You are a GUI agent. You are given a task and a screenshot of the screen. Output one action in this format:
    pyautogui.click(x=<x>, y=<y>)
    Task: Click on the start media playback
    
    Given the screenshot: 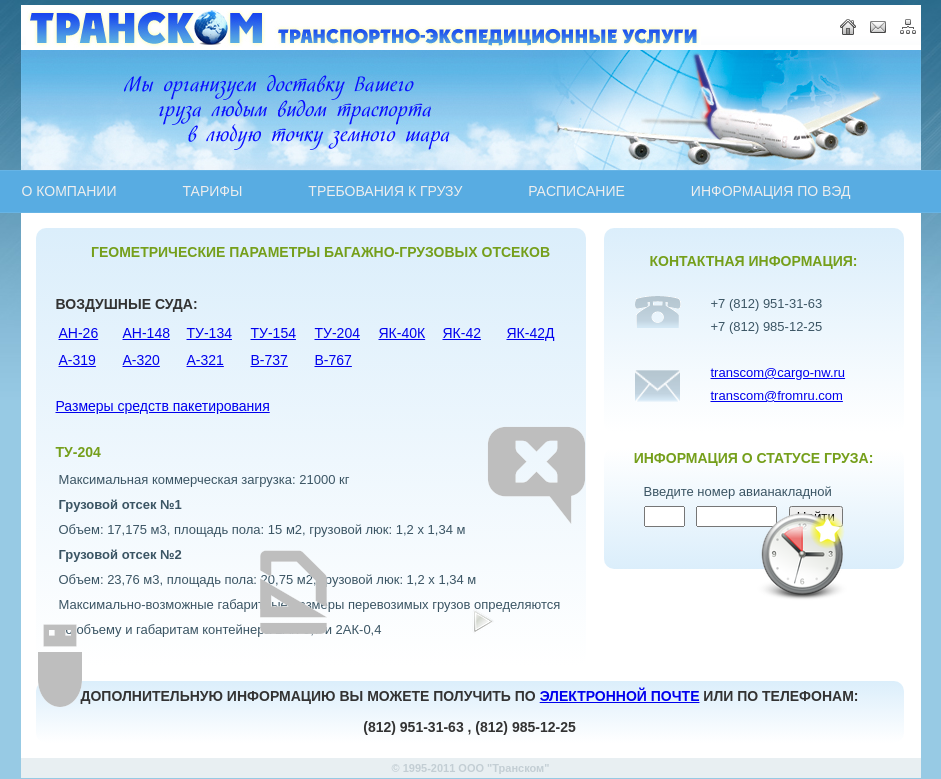 What is the action you would take?
    pyautogui.click(x=482, y=621)
    